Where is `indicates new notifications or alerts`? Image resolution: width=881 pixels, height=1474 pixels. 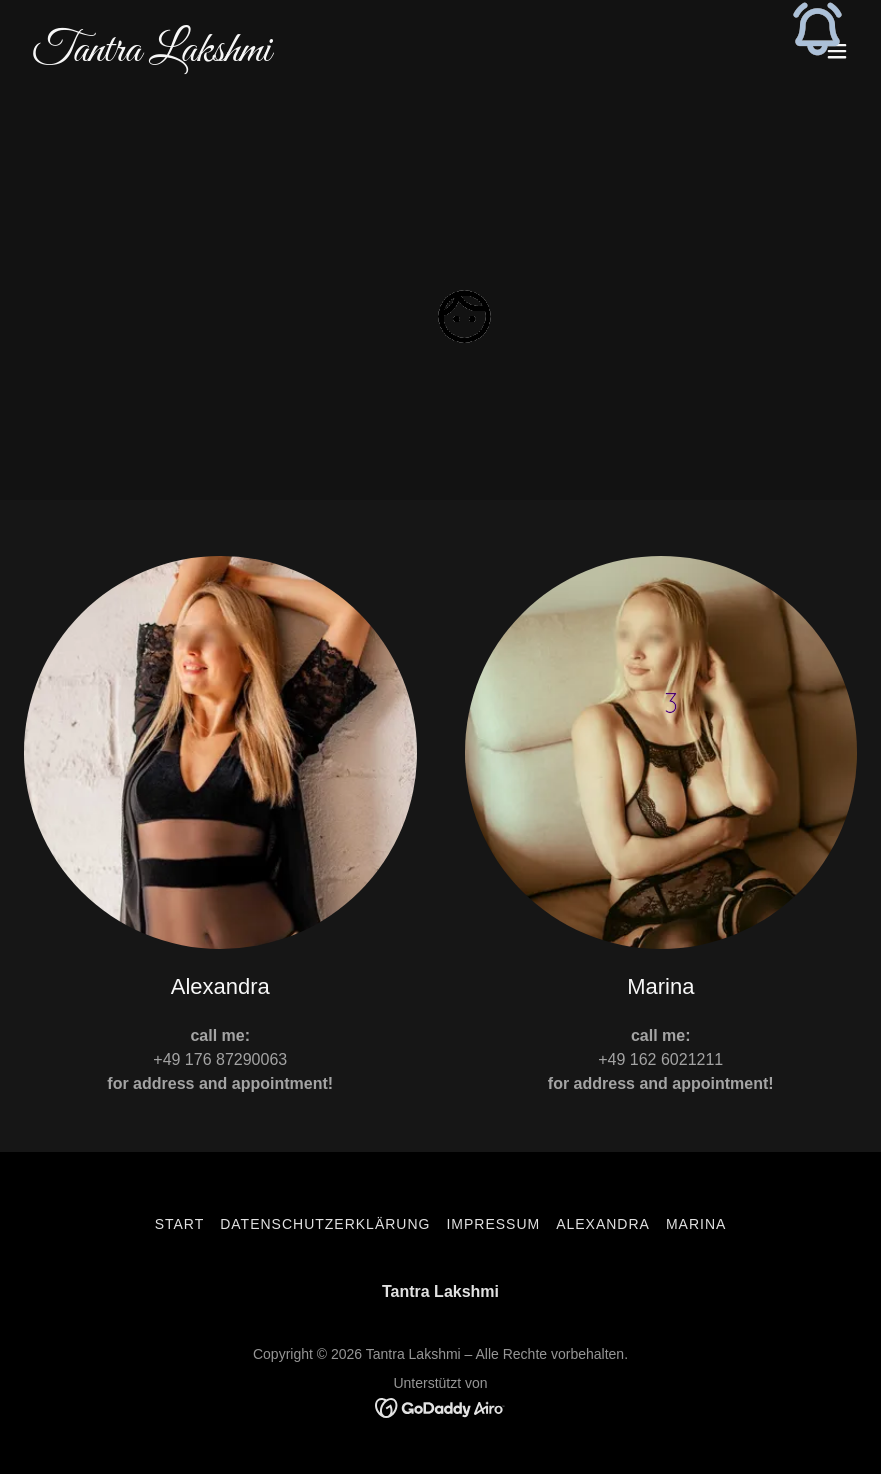
indicates new notifications or alerts is located at coordinates (817, 29).